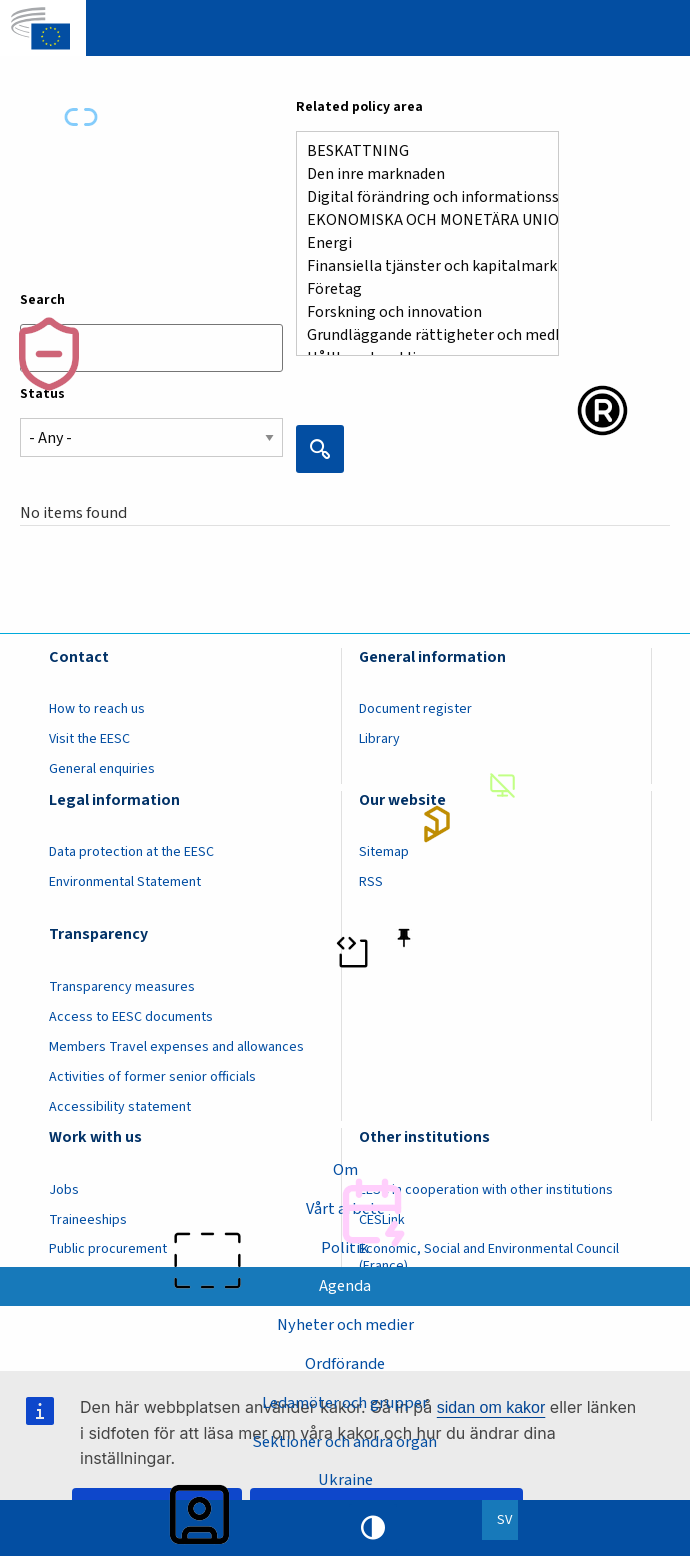  I want to click on view user profile, so click(199, 1514).